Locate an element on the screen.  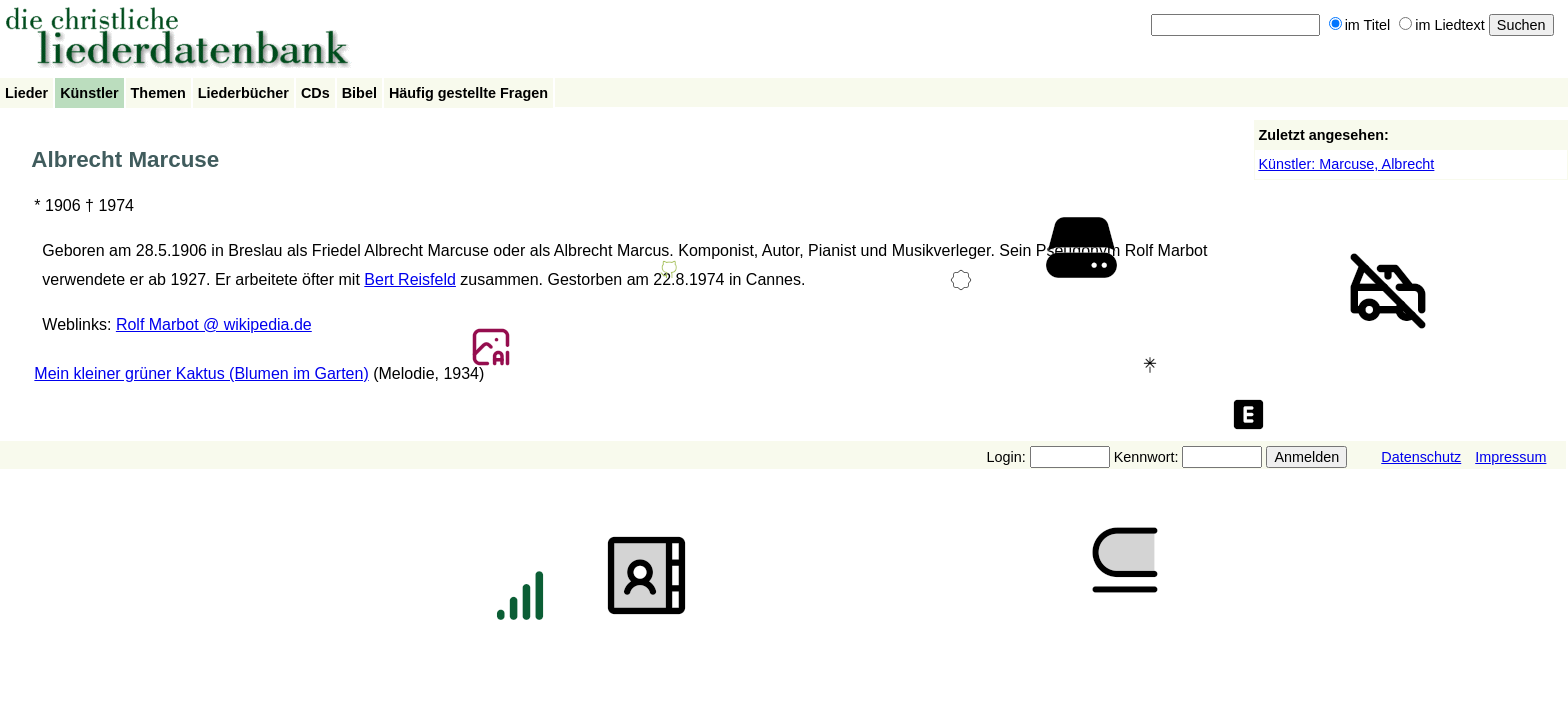
enhance photo with AI tools is located at coordinates (491, 347).